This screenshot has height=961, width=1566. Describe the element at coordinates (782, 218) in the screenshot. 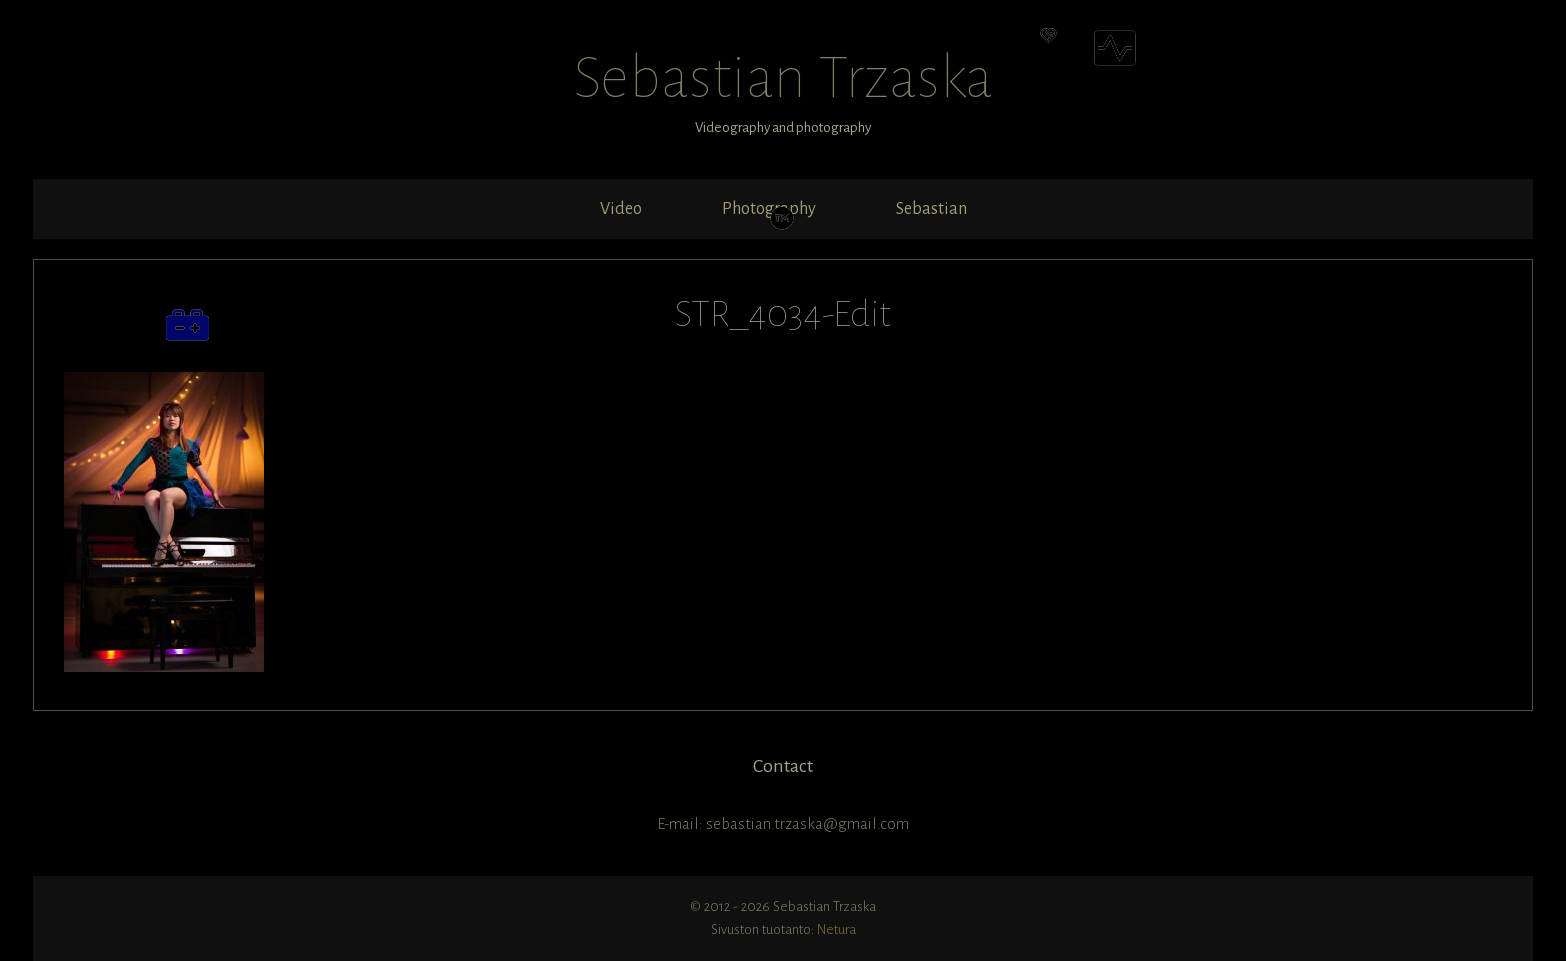

I see `indicates trademarked content or branding` at that location.